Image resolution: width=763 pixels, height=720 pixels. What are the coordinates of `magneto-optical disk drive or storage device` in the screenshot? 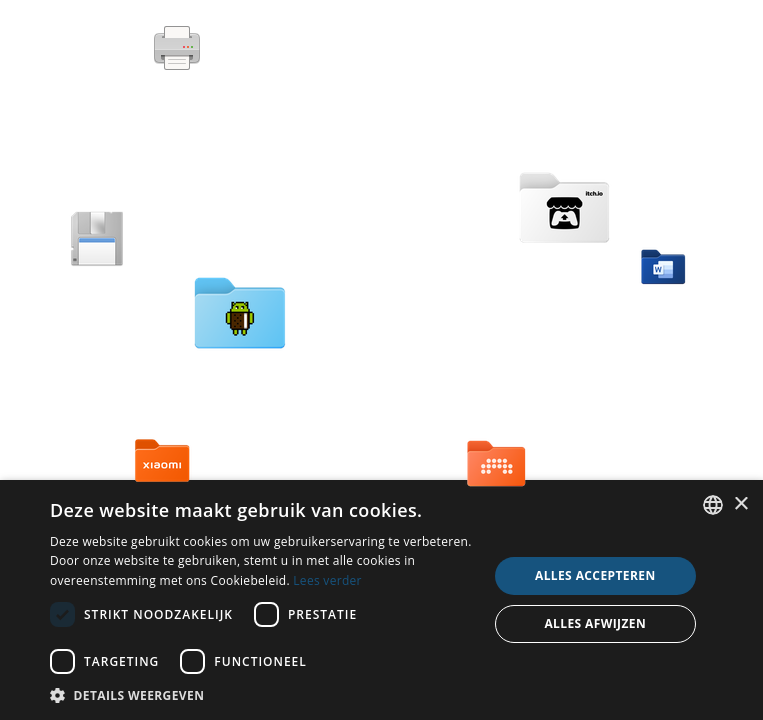 It's located at (97, 239).